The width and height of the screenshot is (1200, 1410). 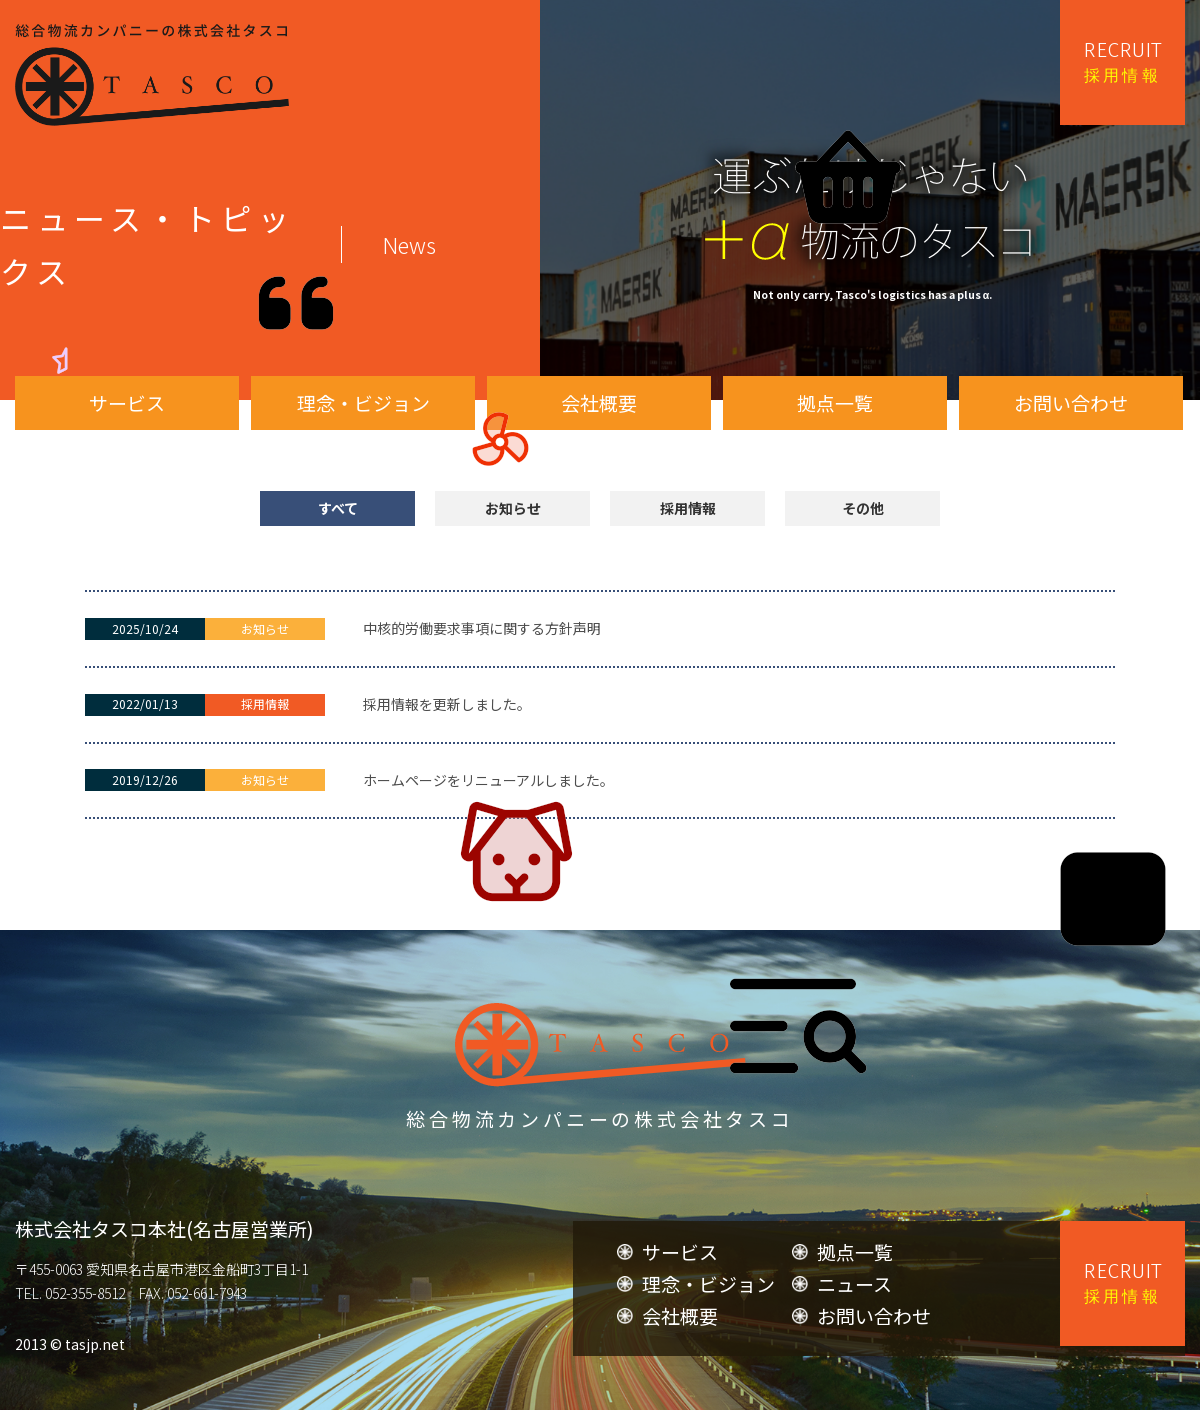 I want to click on insert a block quote, so click(x=296, y=303).